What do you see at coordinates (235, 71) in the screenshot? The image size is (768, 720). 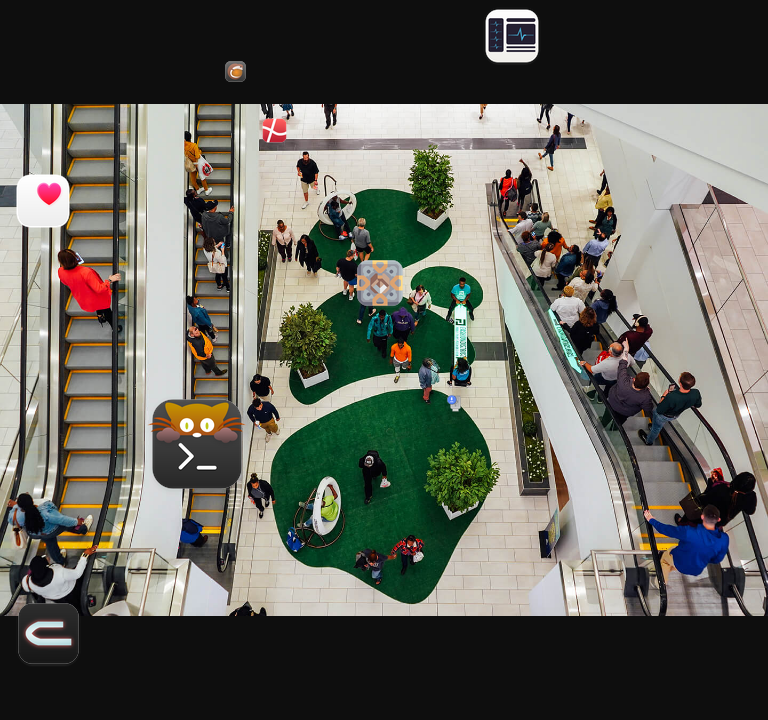 I see `open lutris gaming platform` at bounding box center [235, 71].